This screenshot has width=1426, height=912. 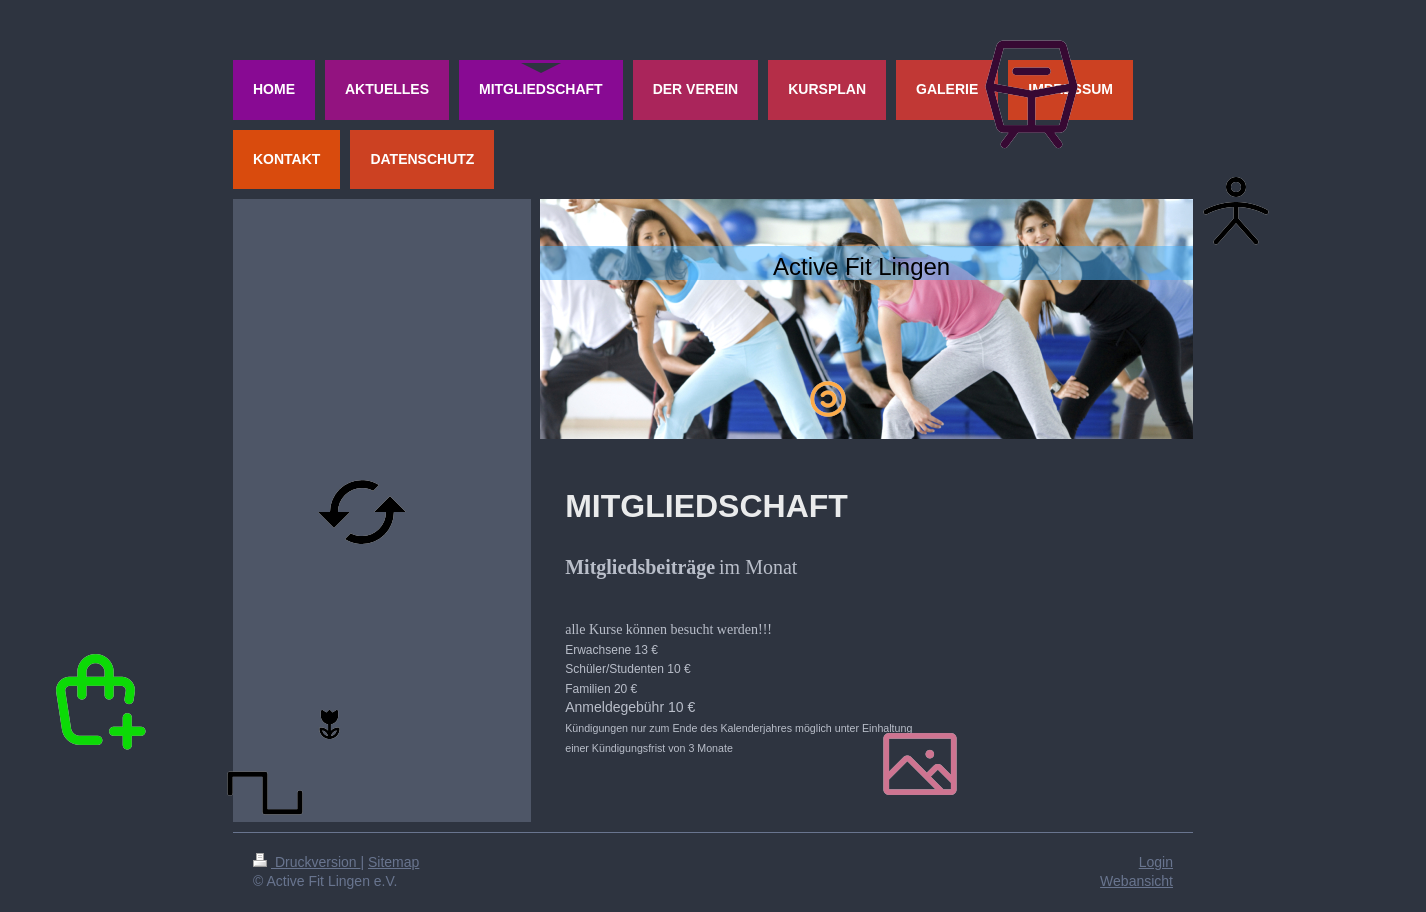 What do you see at coordinates (828, 399) in the screenshot?
I see `indicates copyleft licensing status` at bounding box center [828, 399].